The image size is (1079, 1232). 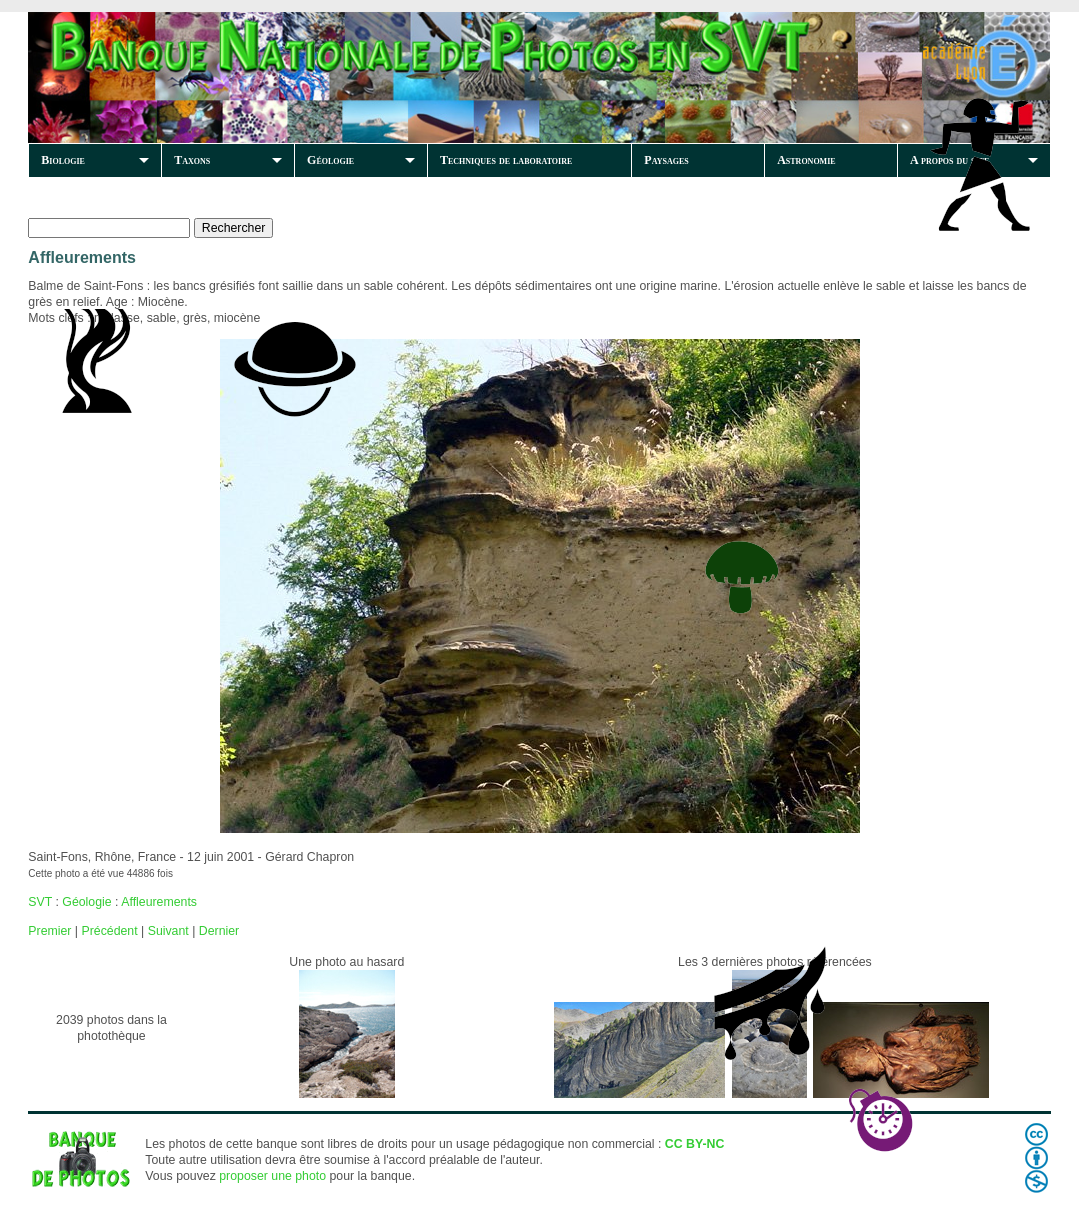 I want to click on indicates a critical hit or bleeding damage effect, so click(x=770, y=1003).